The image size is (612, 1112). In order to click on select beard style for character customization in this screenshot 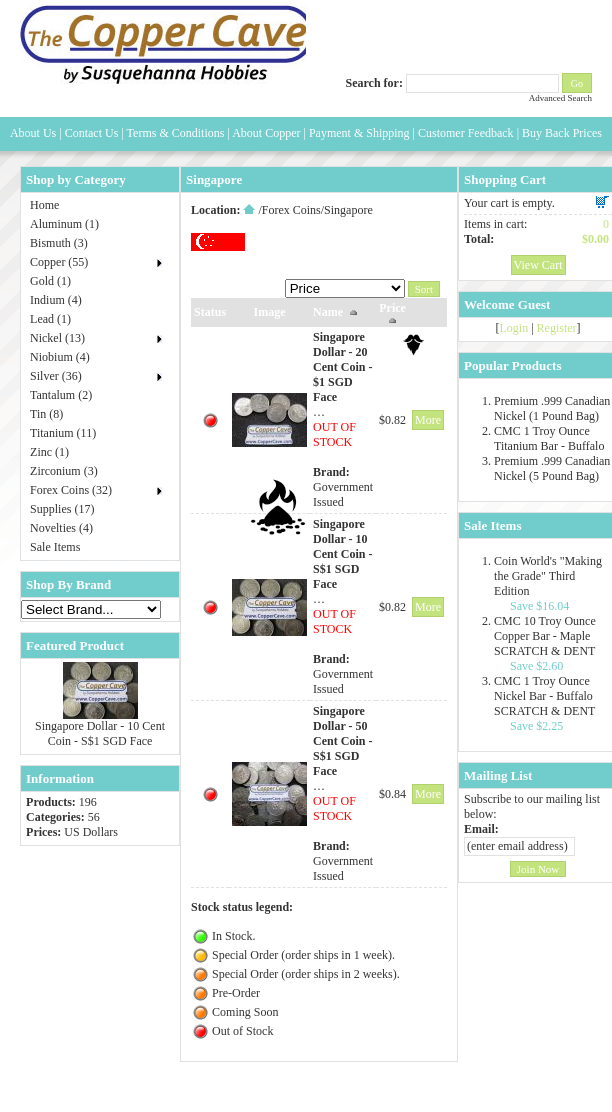, I will do `click(413, 344)`.